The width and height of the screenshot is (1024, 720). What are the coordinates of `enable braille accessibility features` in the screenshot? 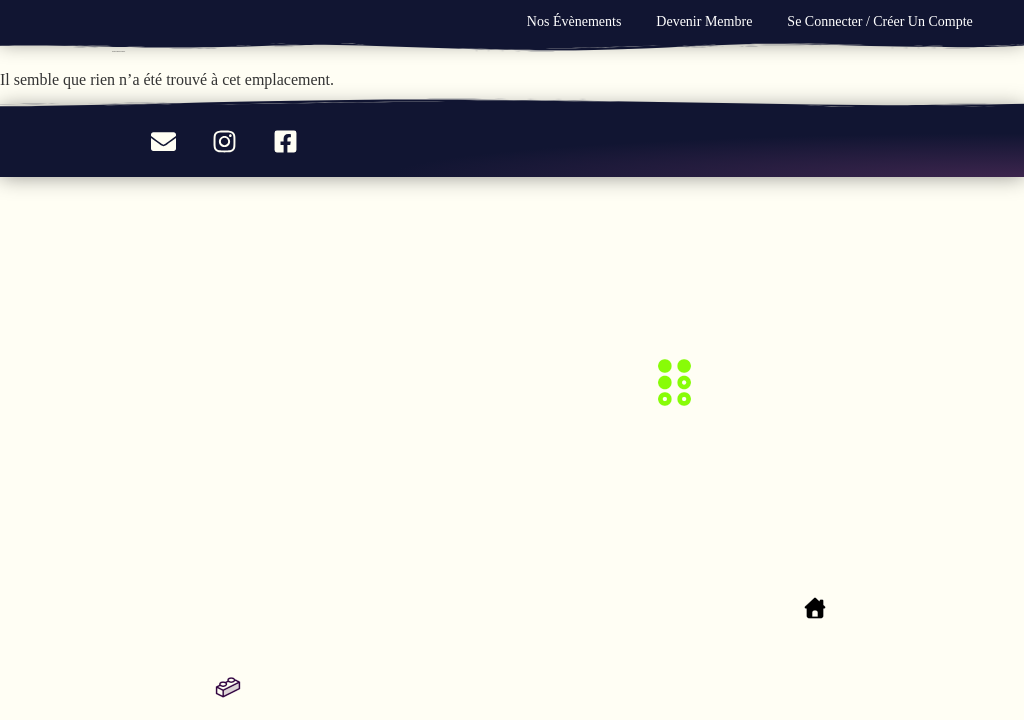 It's located at (674, 382).